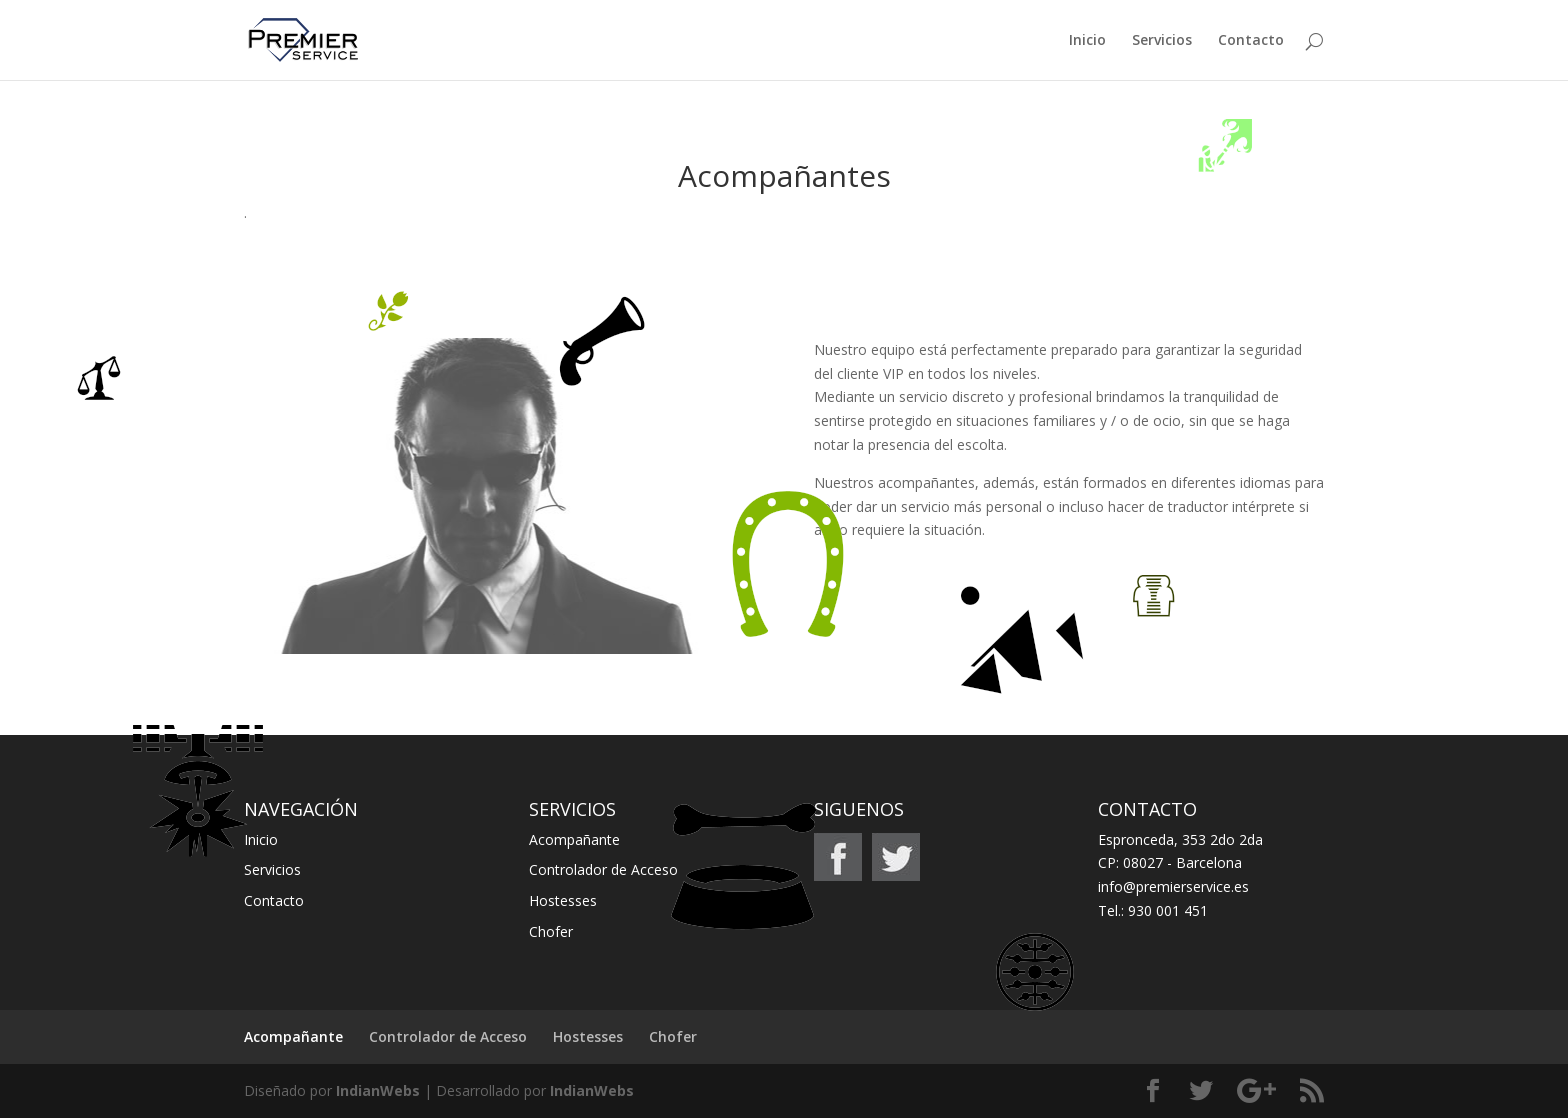 This screenshot has width=1568, height=1118. I want to click on view connection or relationship status between users, so click(1153, 595).